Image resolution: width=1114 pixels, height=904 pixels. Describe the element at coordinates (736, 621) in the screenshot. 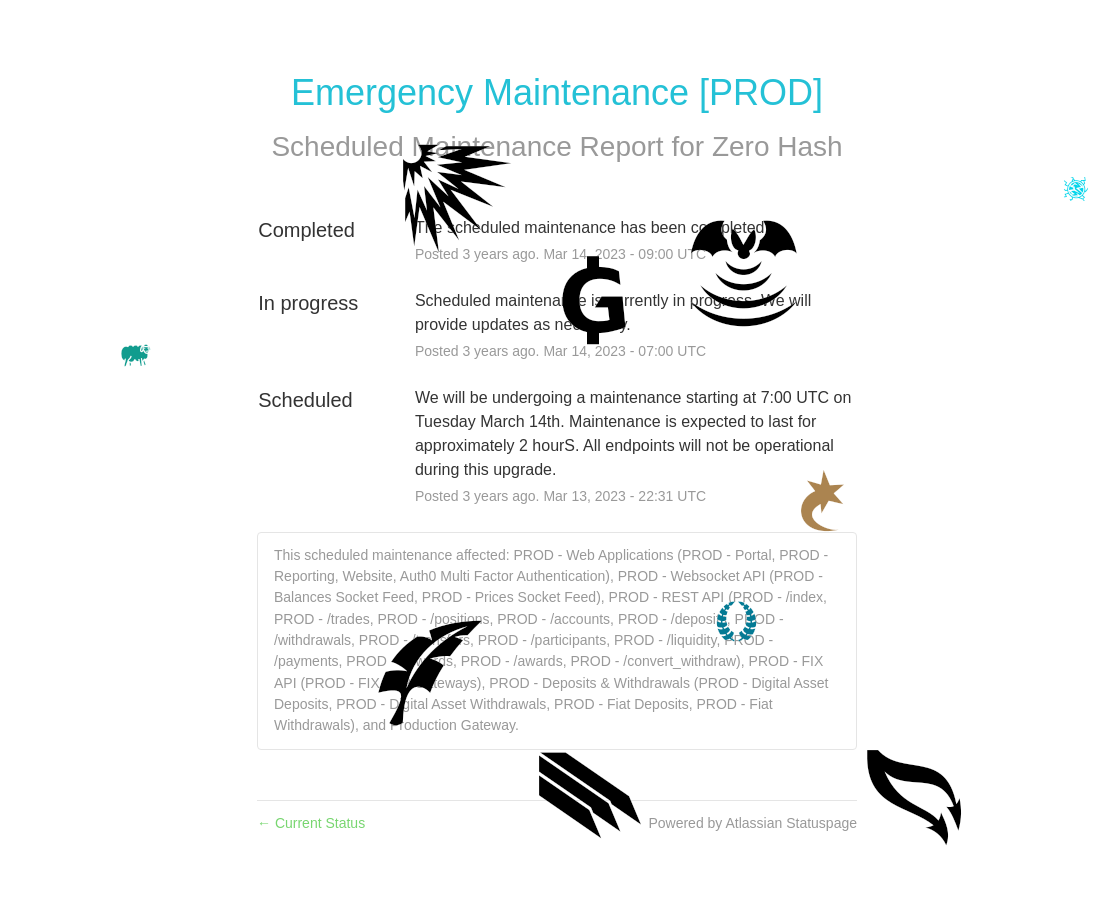

I see `indicates achievement or award earned` at that location.